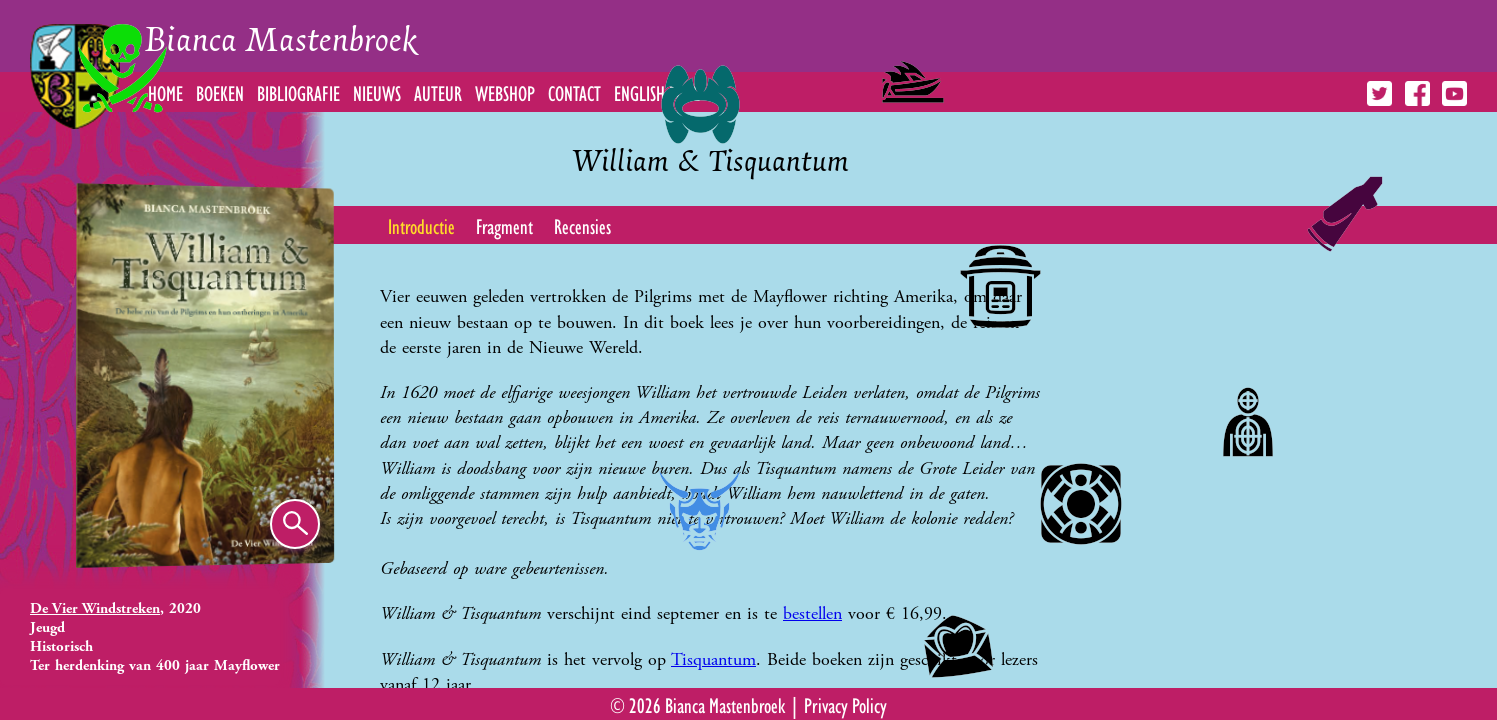 This screenshot has width=1497, height=720. I want to click on compose or send a love letter, so click(958, 646).